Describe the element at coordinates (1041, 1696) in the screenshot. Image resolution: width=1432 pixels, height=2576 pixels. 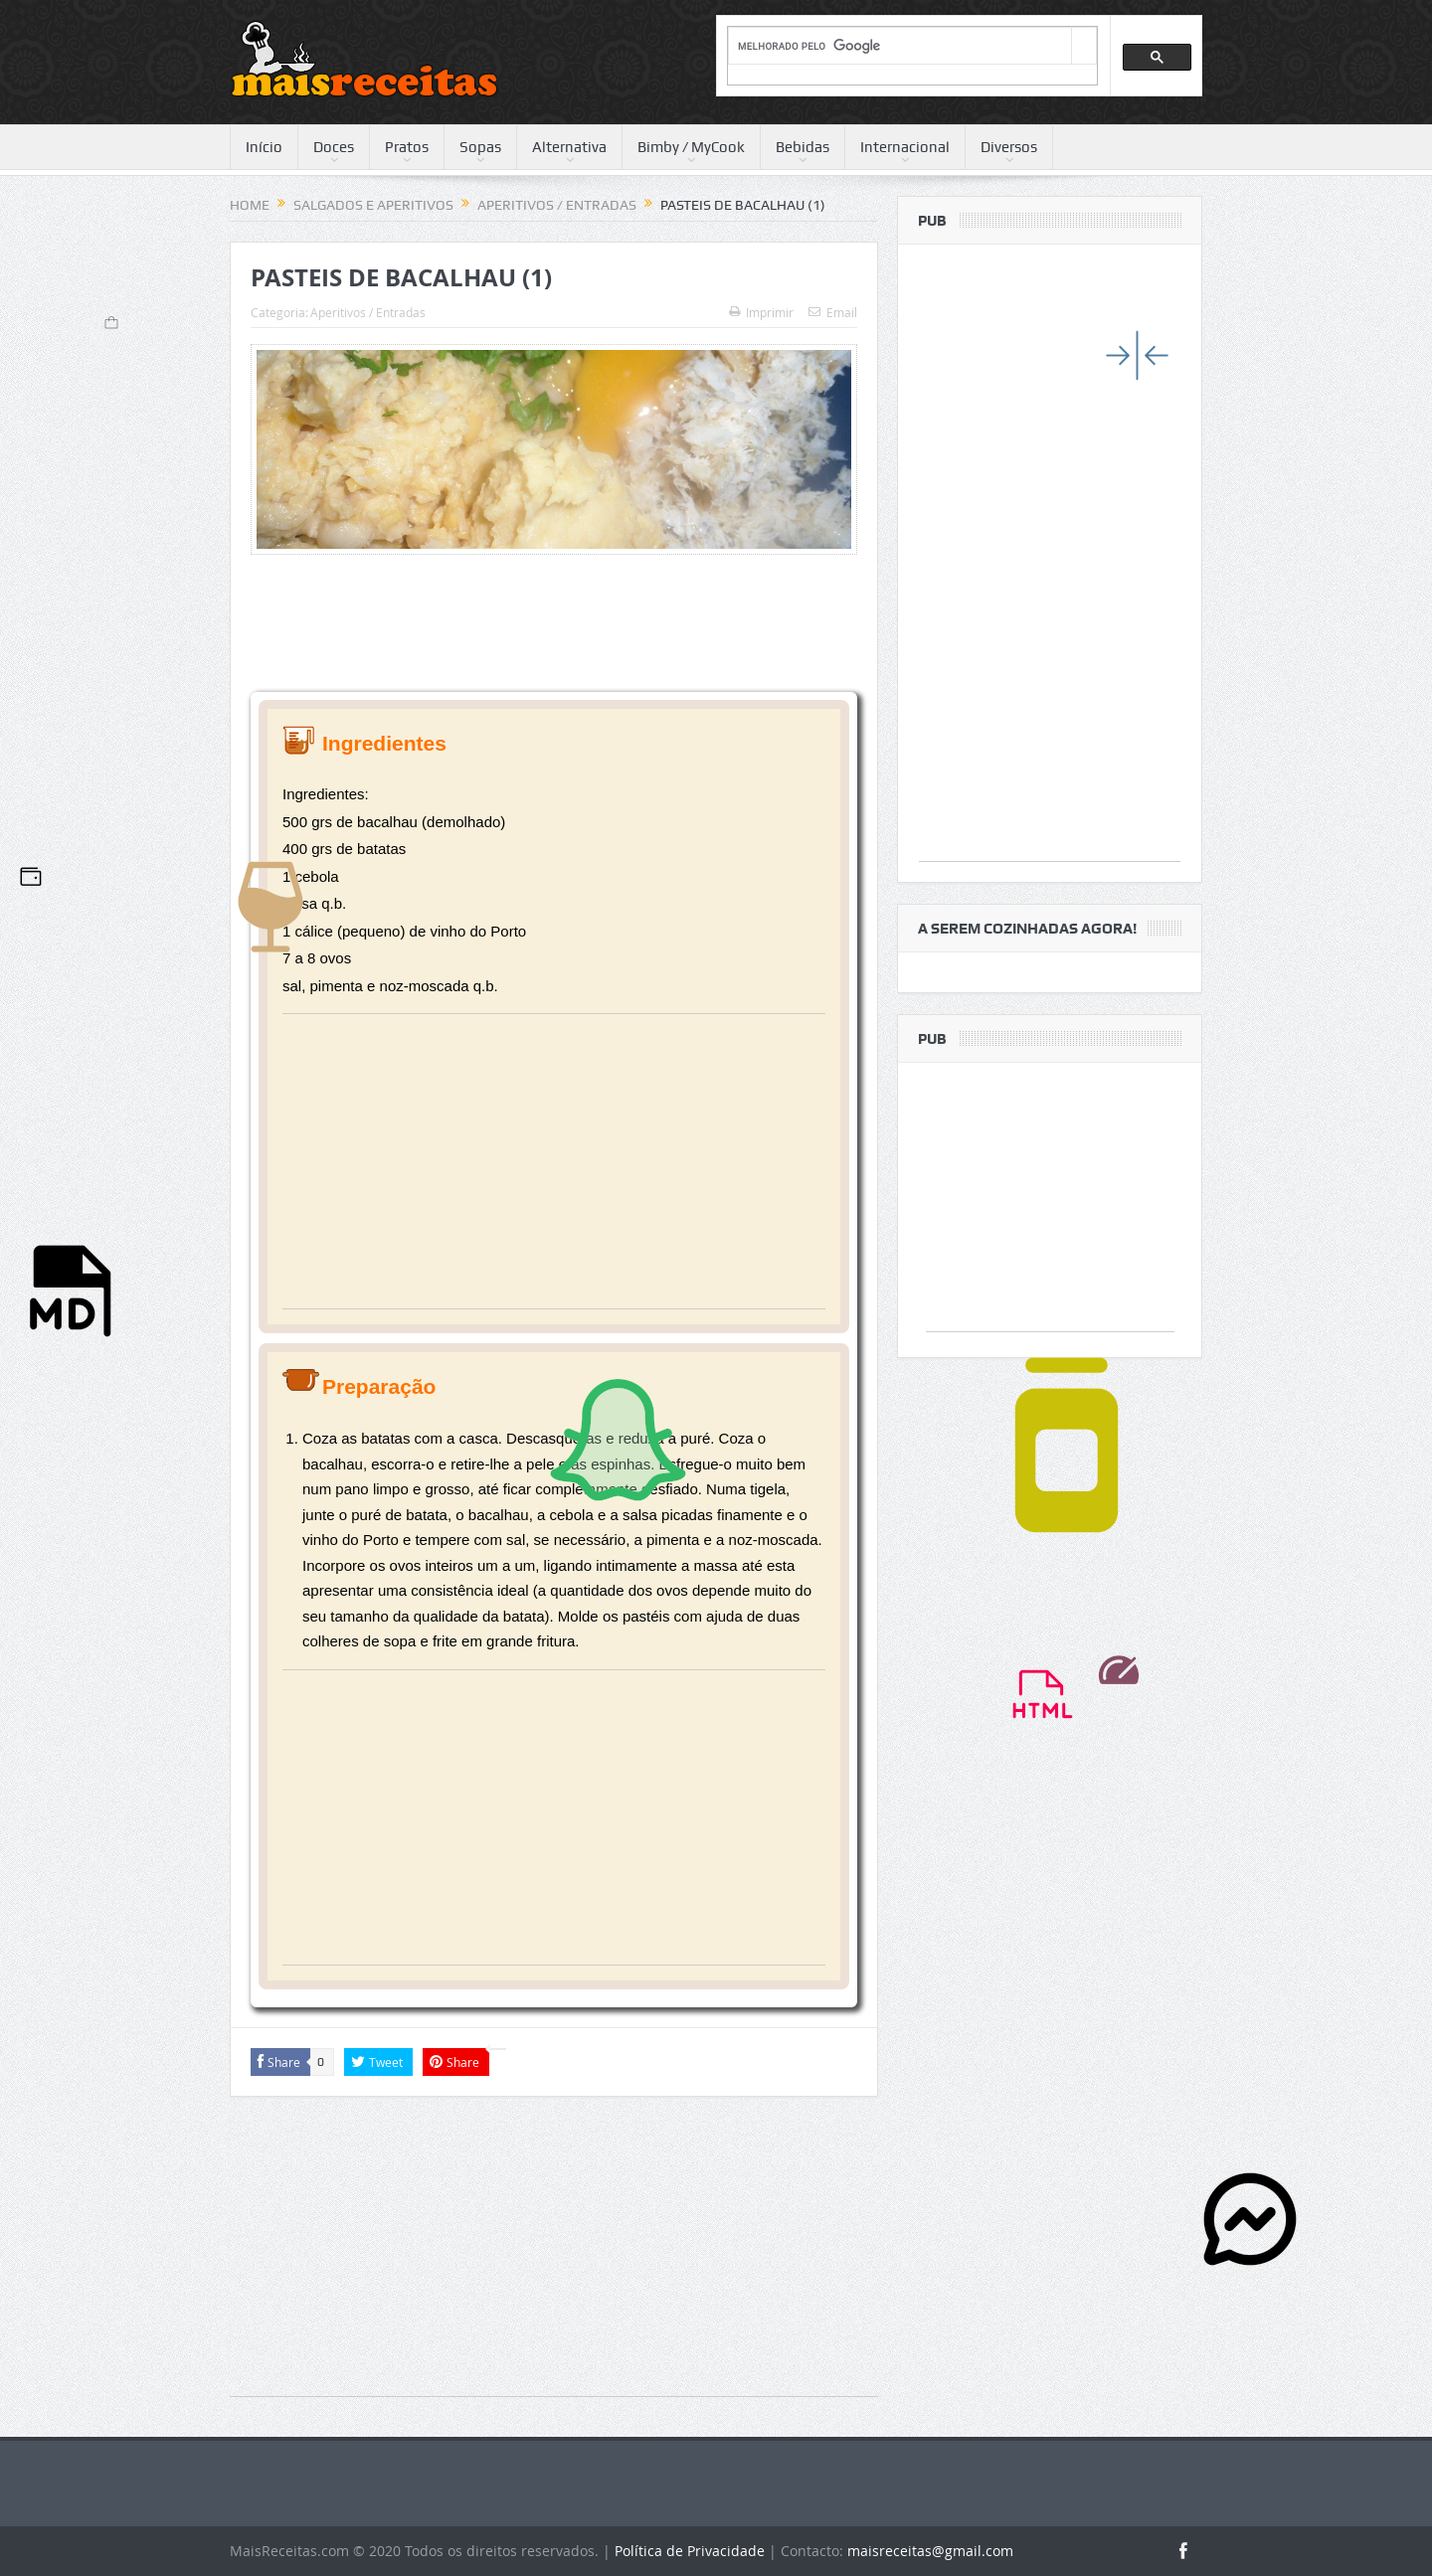
I see `view or open an HTML file` at that location.